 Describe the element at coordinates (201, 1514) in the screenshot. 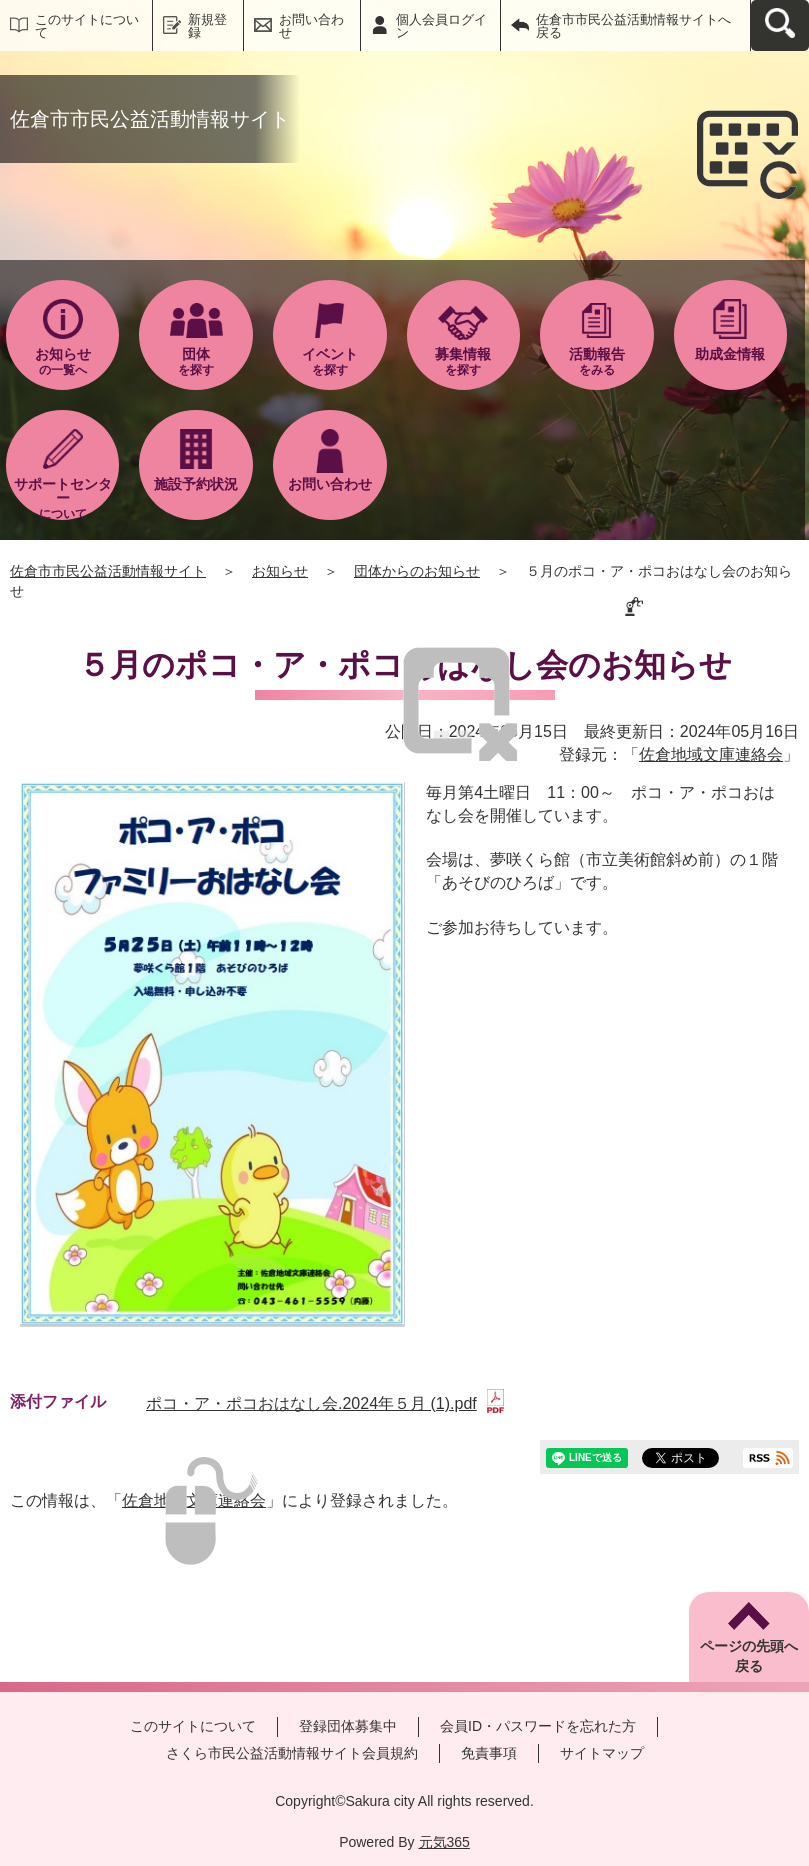

I see `mouse input device settings` at that location.